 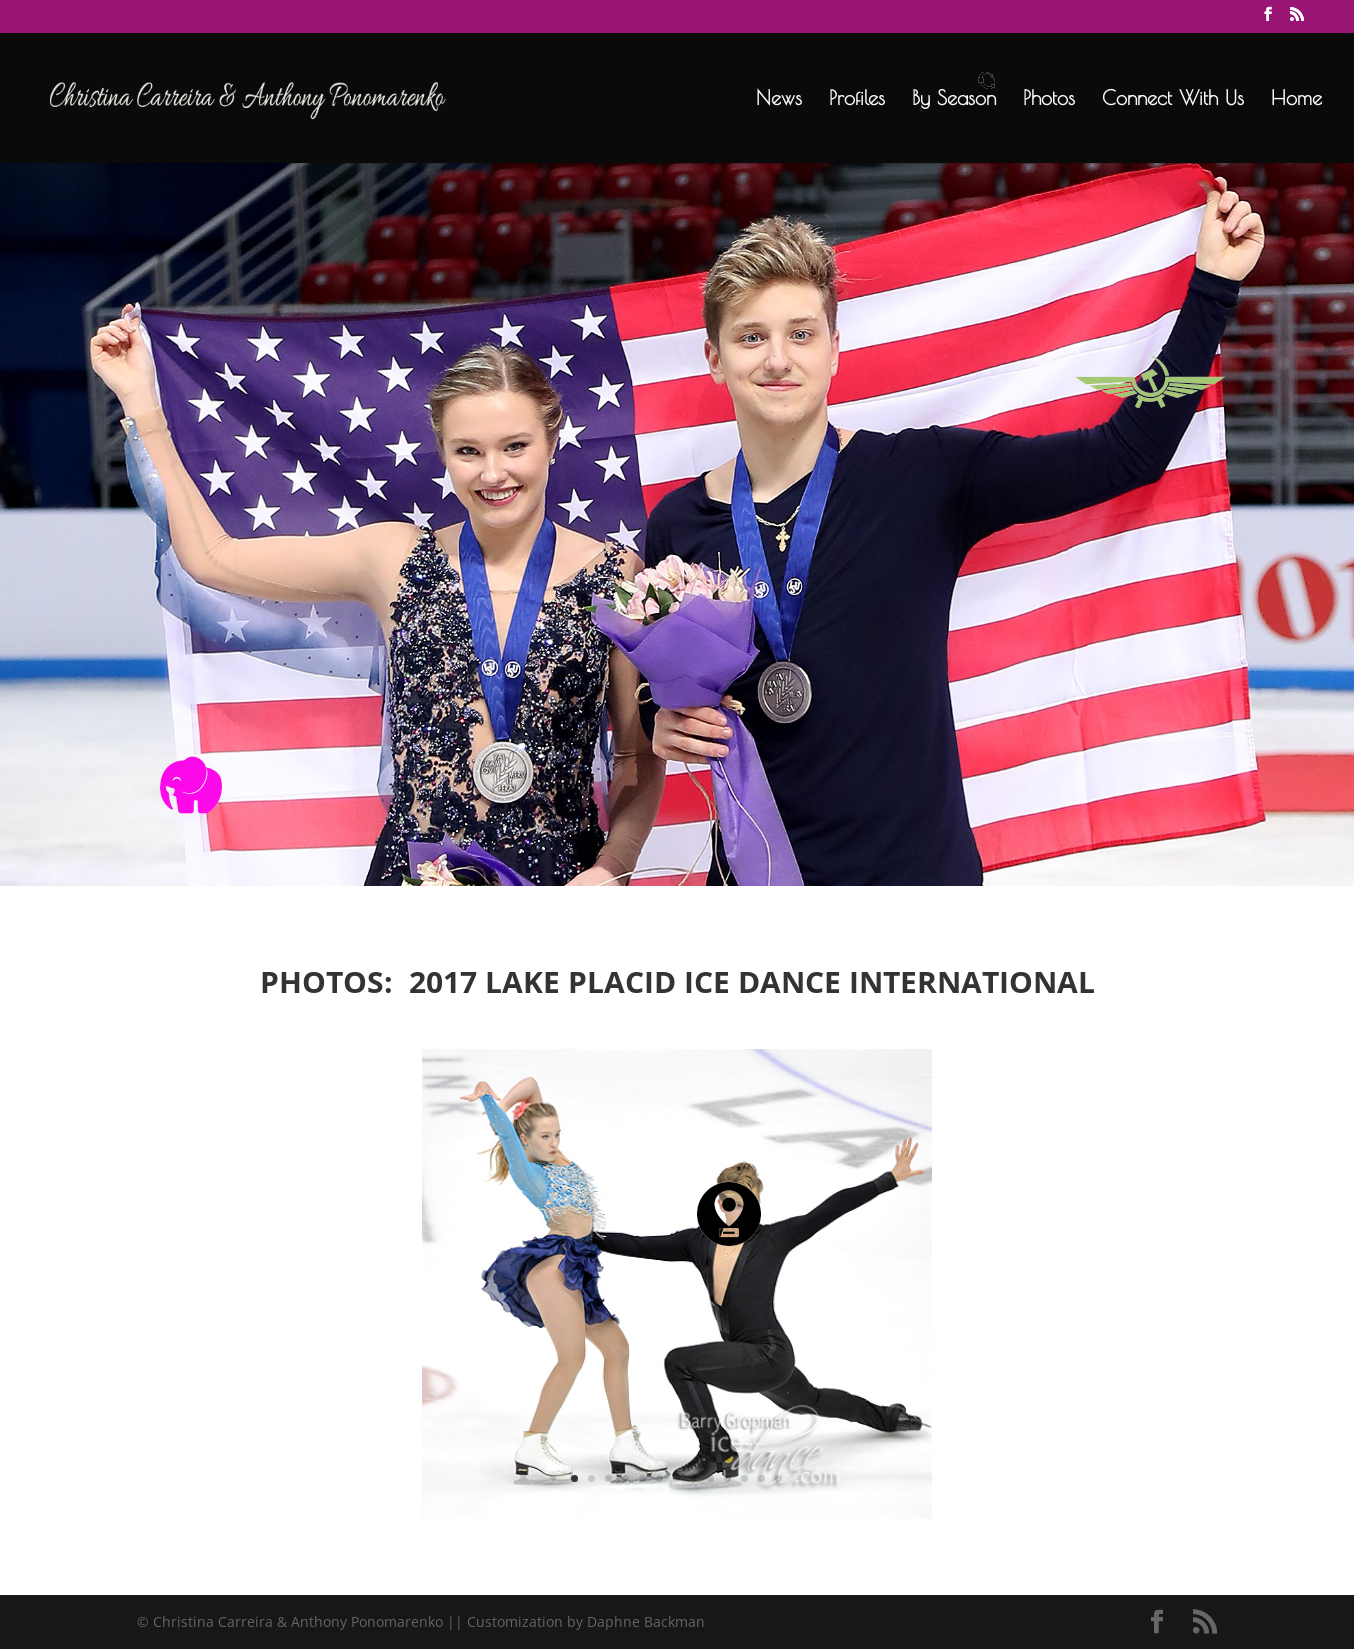 What do you see at coordinates (729, 1214) in the screenshot?
I see `maplibre mapping library logo` at bounding box center [729, 1214].